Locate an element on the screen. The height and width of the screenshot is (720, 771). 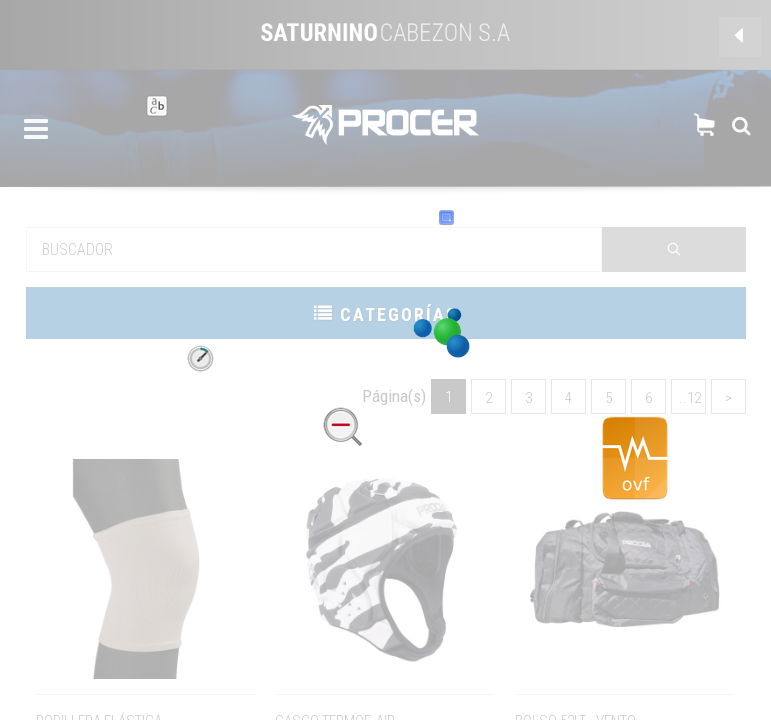
zoom out of the current view is located at coordinates (343, 427).